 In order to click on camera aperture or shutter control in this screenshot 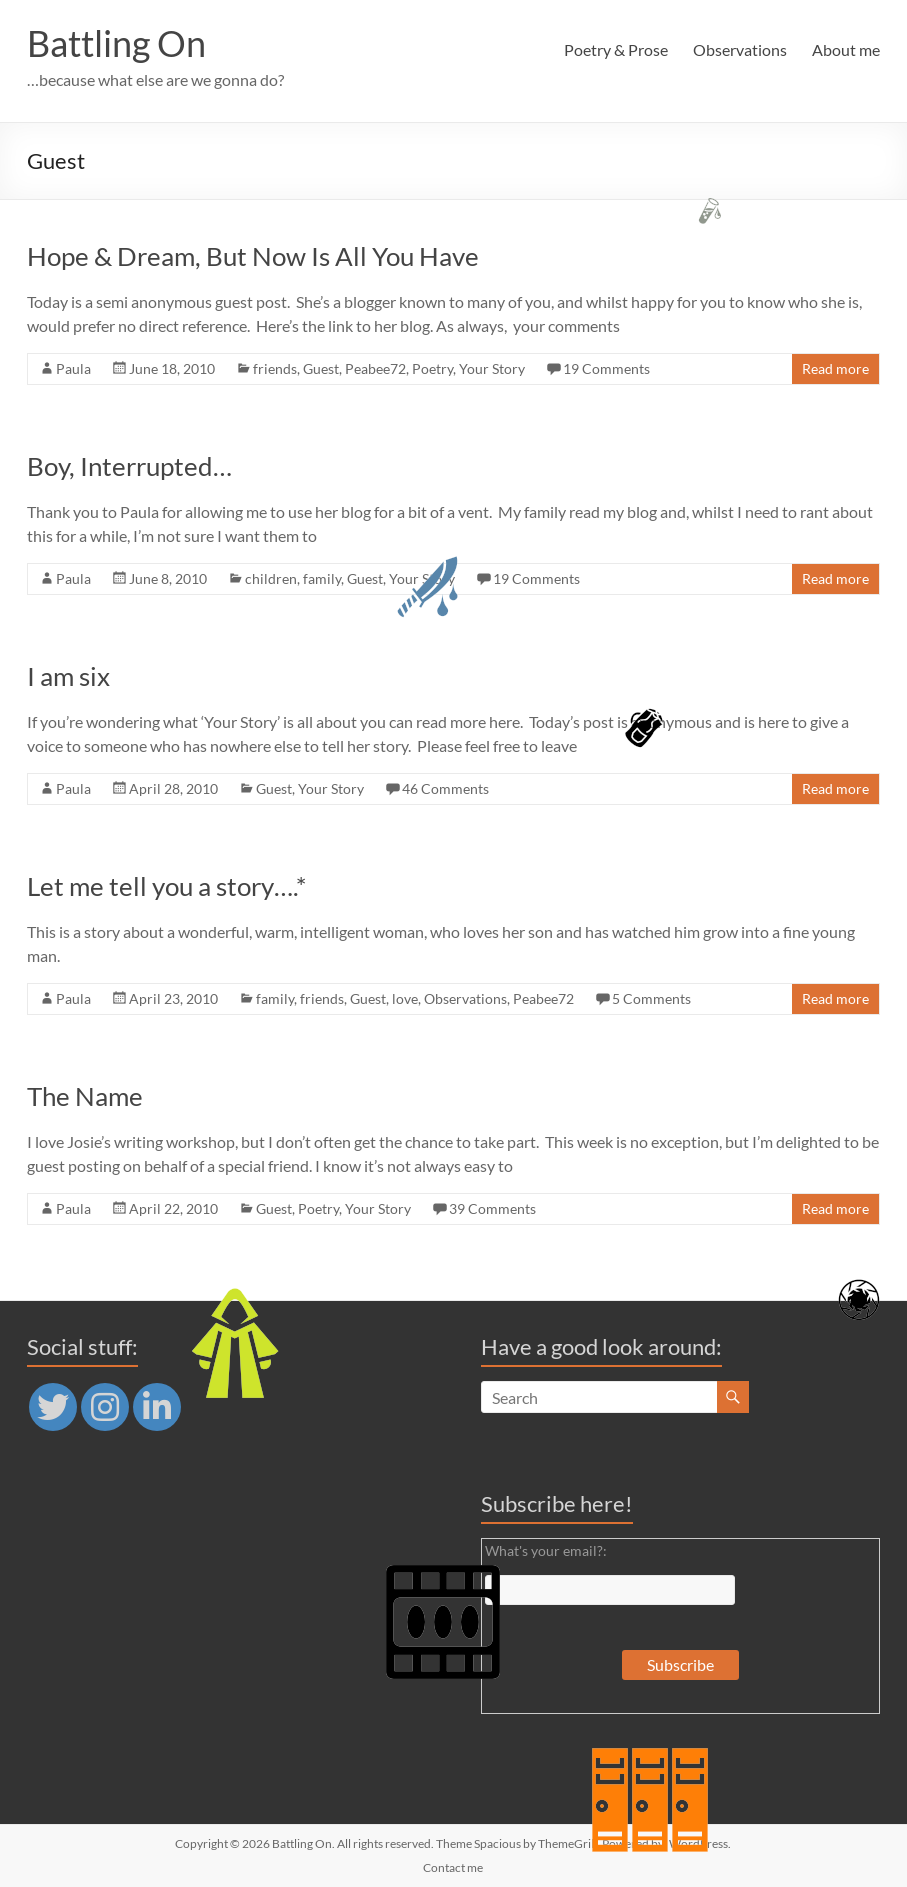, I will do `click(859, 1300)`.